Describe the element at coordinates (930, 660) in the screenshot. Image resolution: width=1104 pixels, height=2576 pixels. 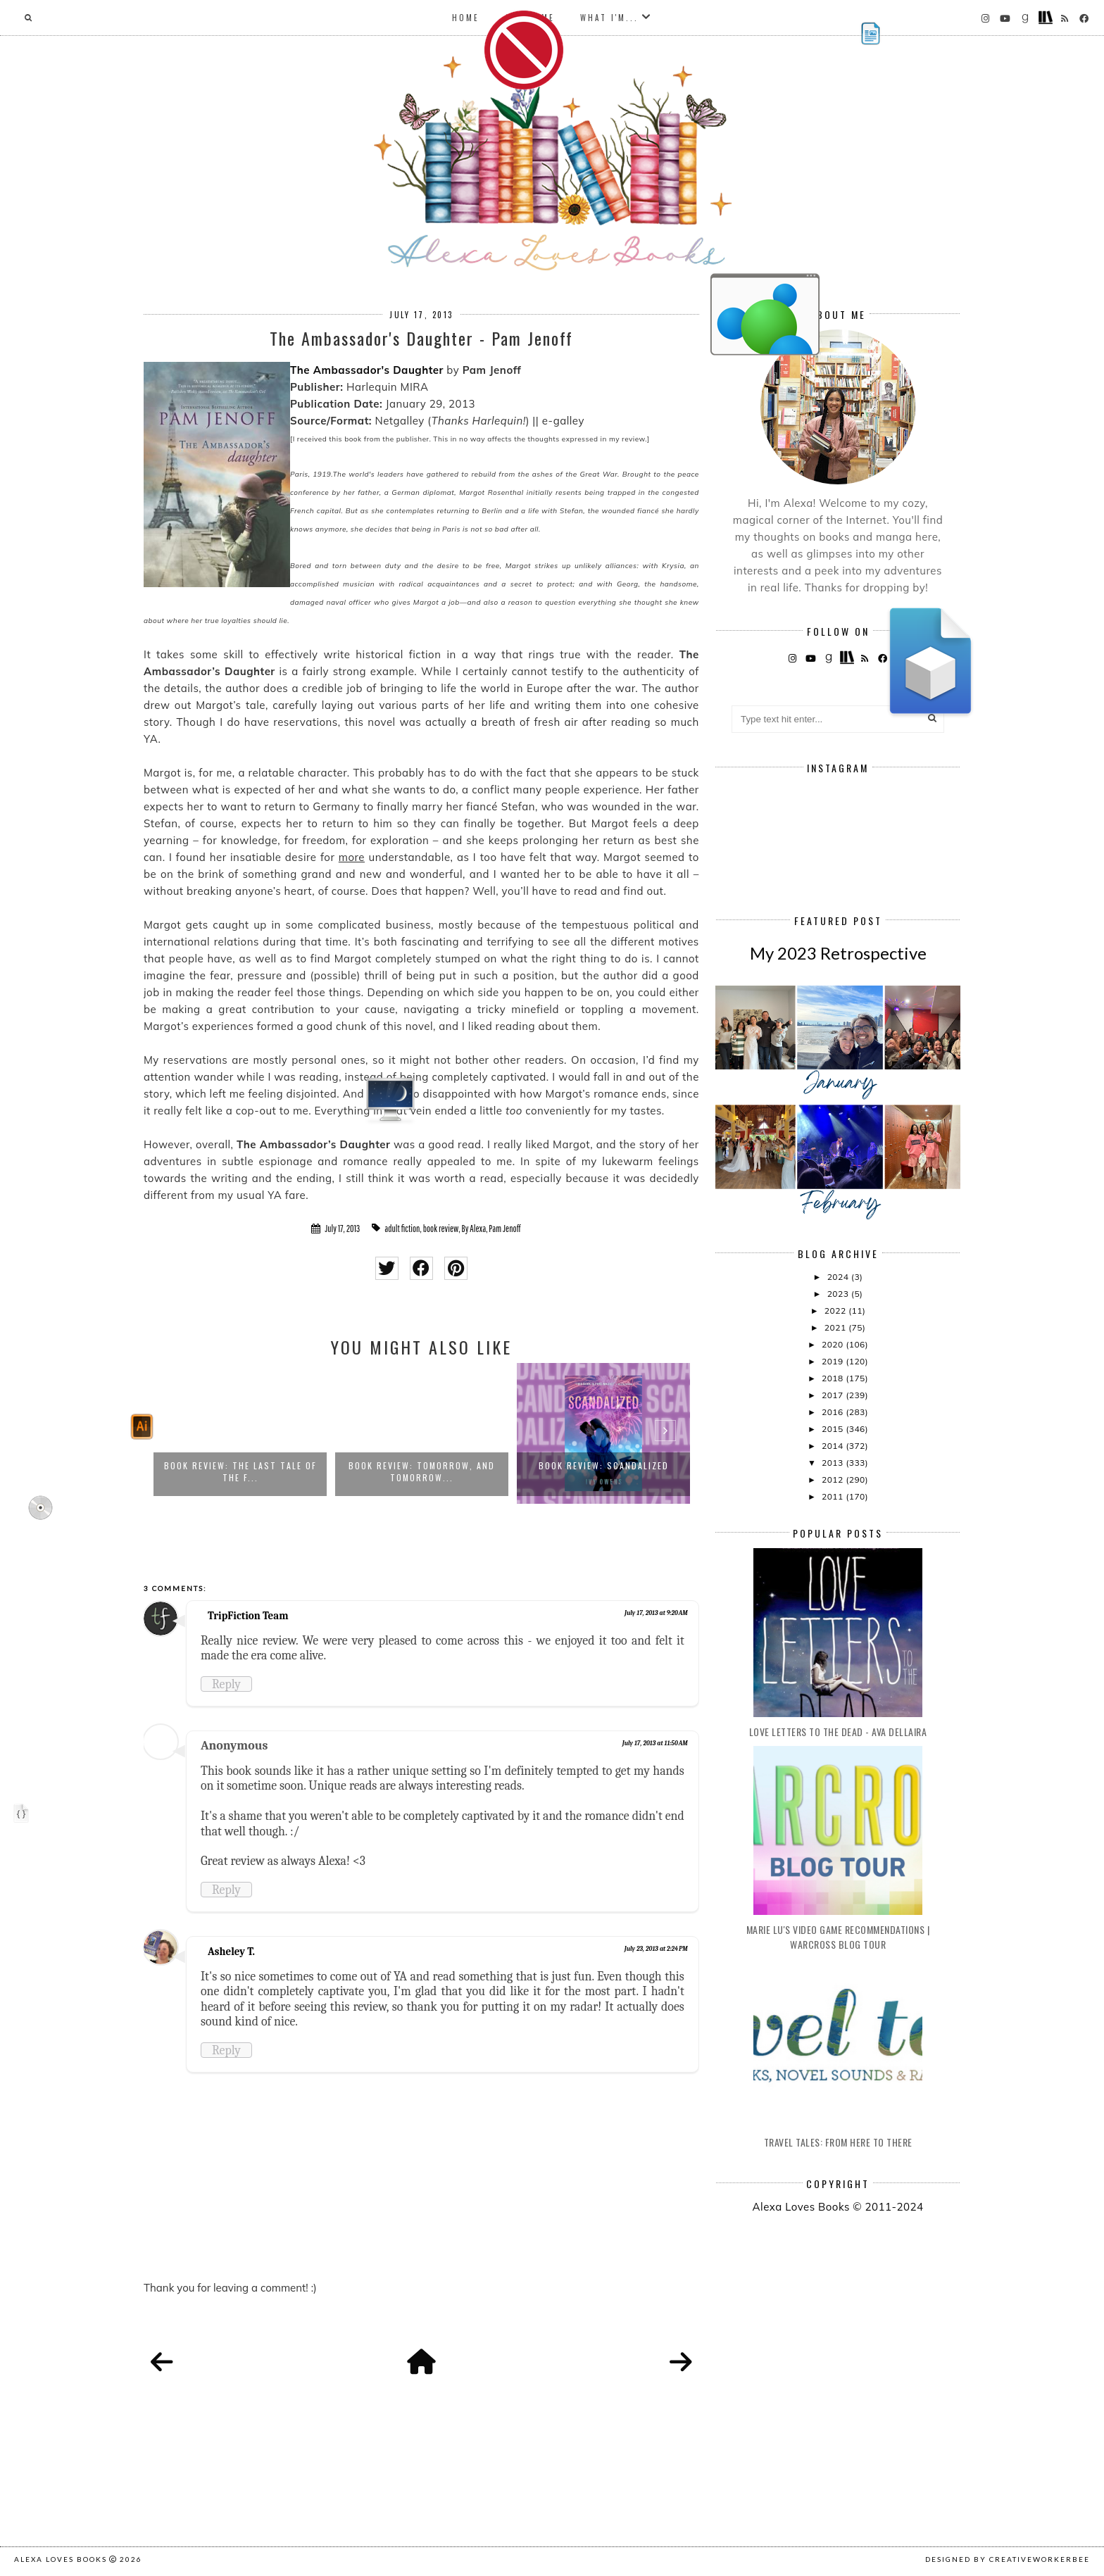
I see `a flatpak application package file` at that location.